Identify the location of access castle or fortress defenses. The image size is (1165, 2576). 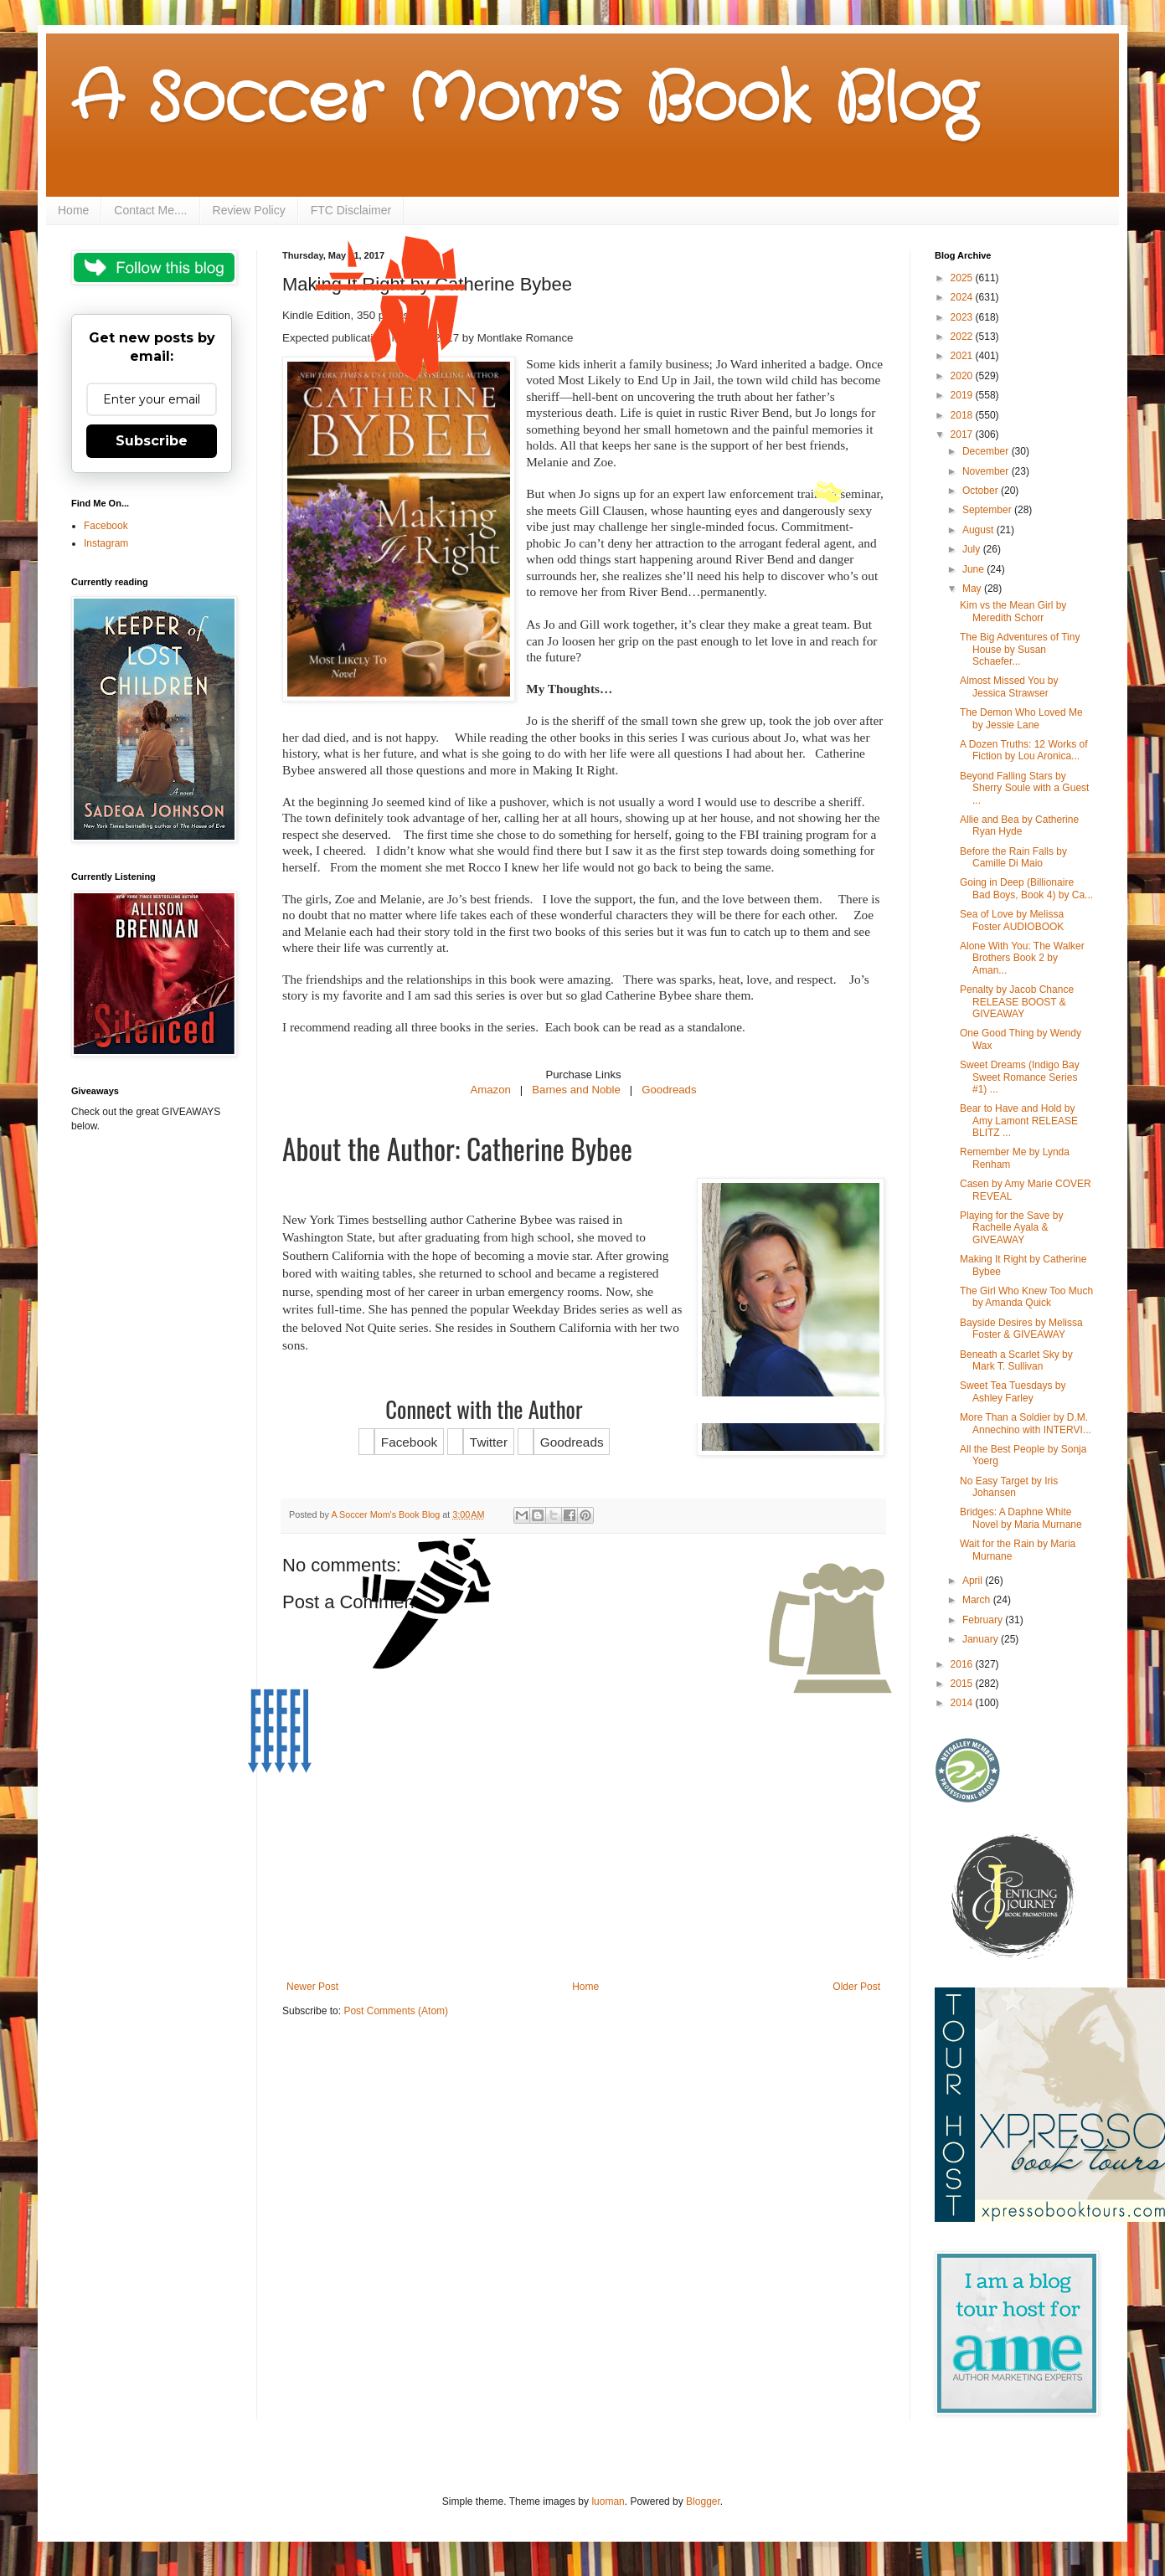
(279, 1730).